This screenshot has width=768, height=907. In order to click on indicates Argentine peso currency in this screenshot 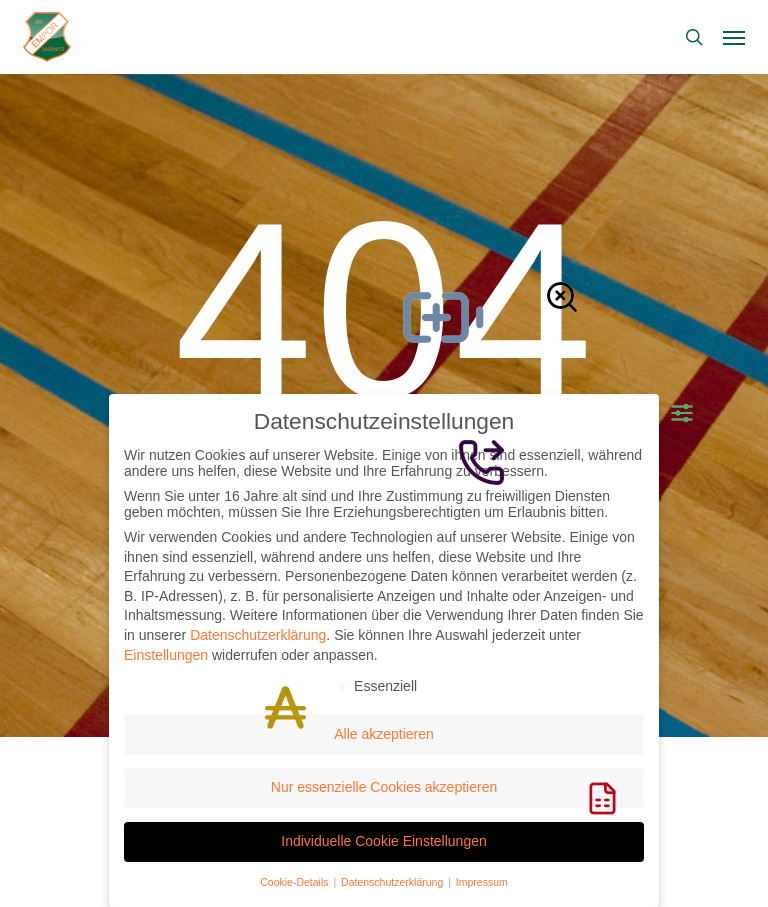, I will do `click(285, 707)`.